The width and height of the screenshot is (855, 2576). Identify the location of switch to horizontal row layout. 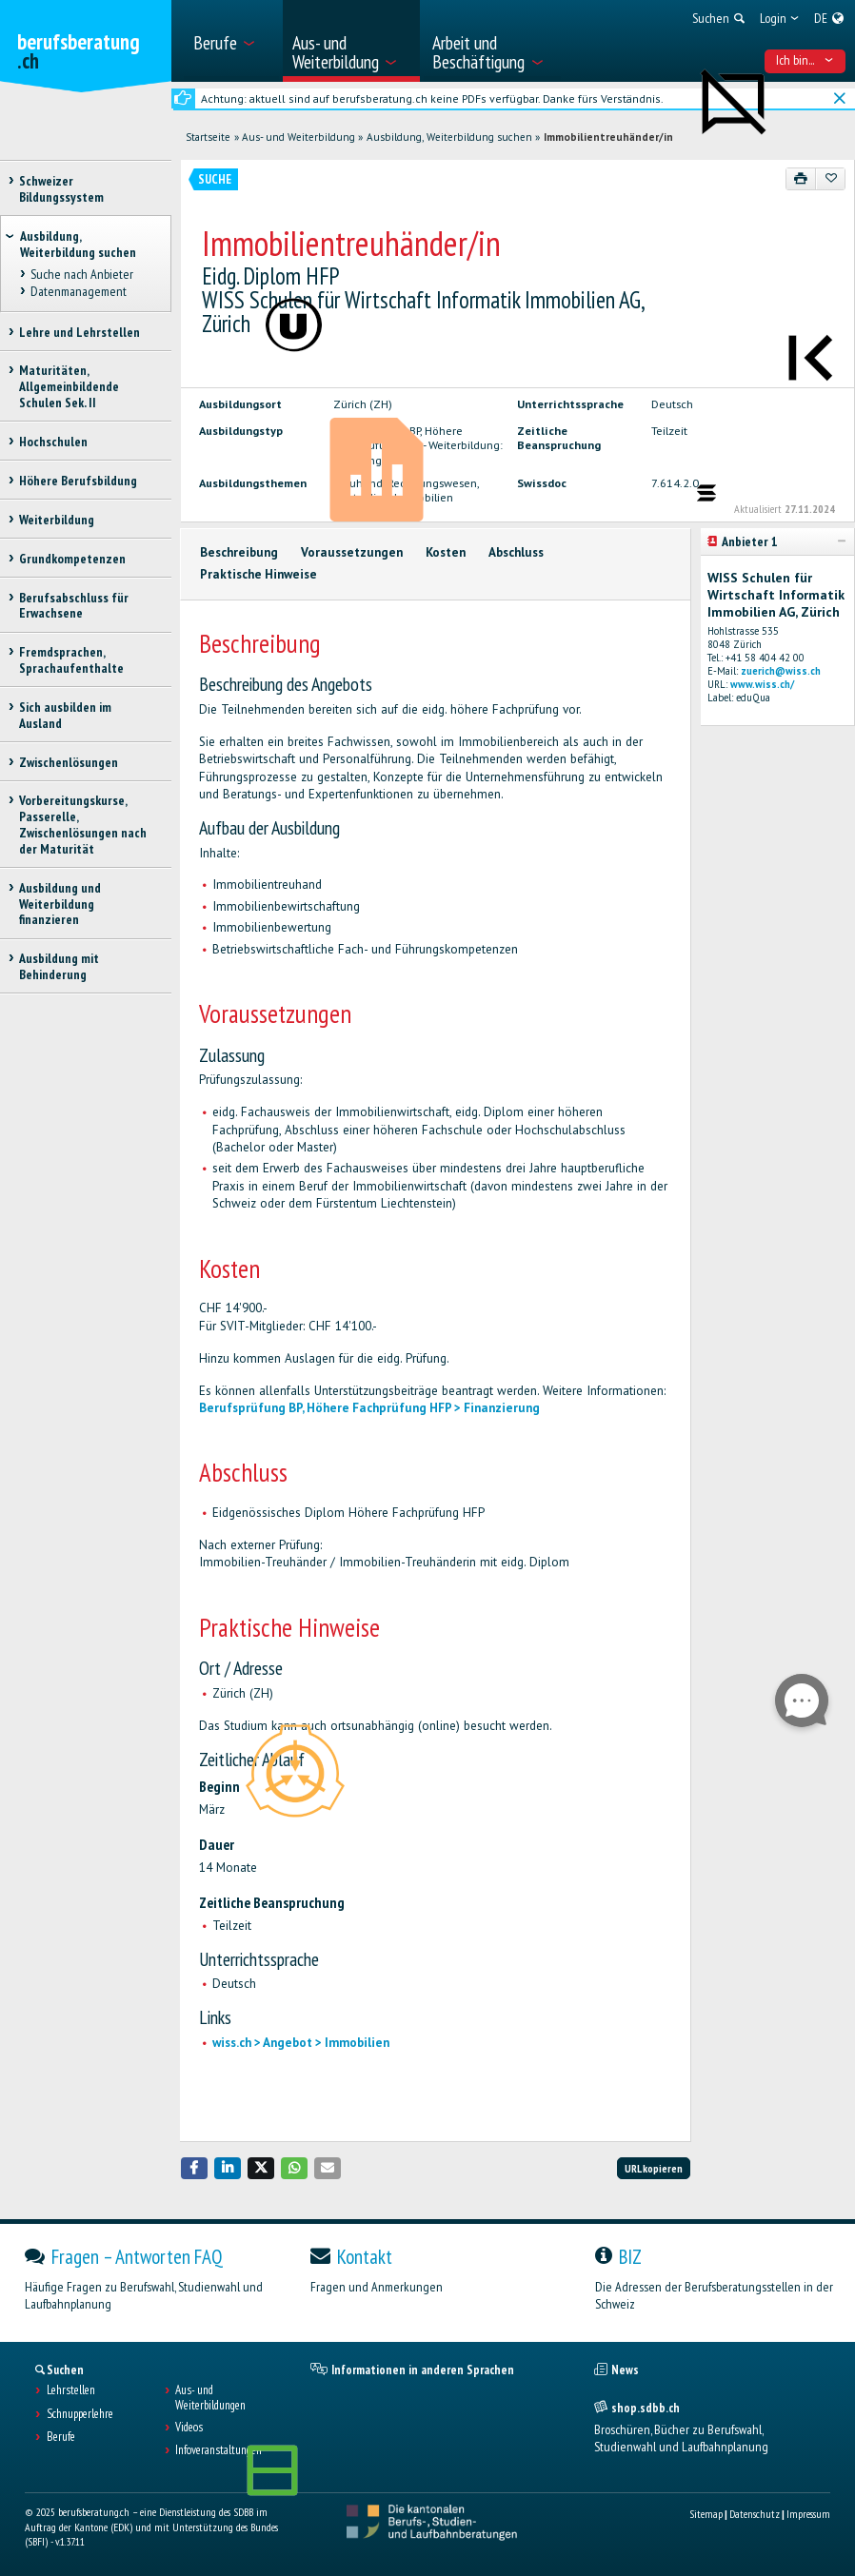
(272, 2470).